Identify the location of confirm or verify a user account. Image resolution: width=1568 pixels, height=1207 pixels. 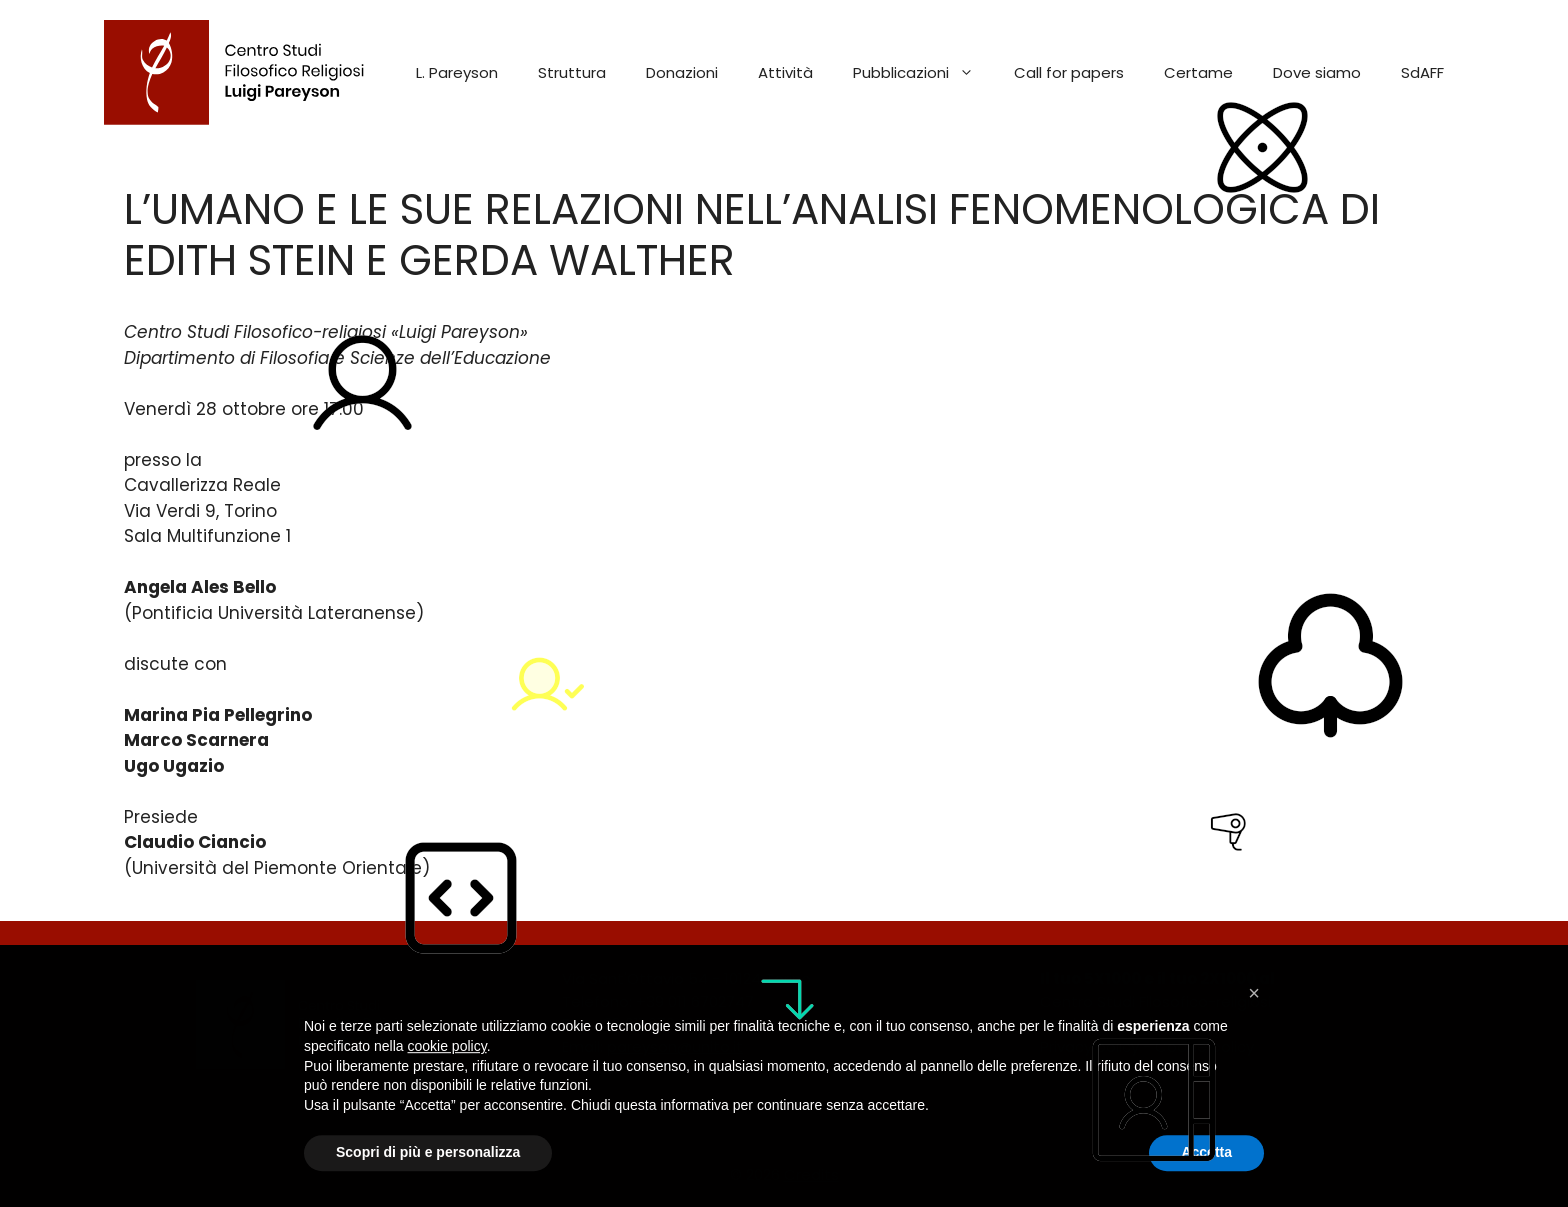
(545, 686).